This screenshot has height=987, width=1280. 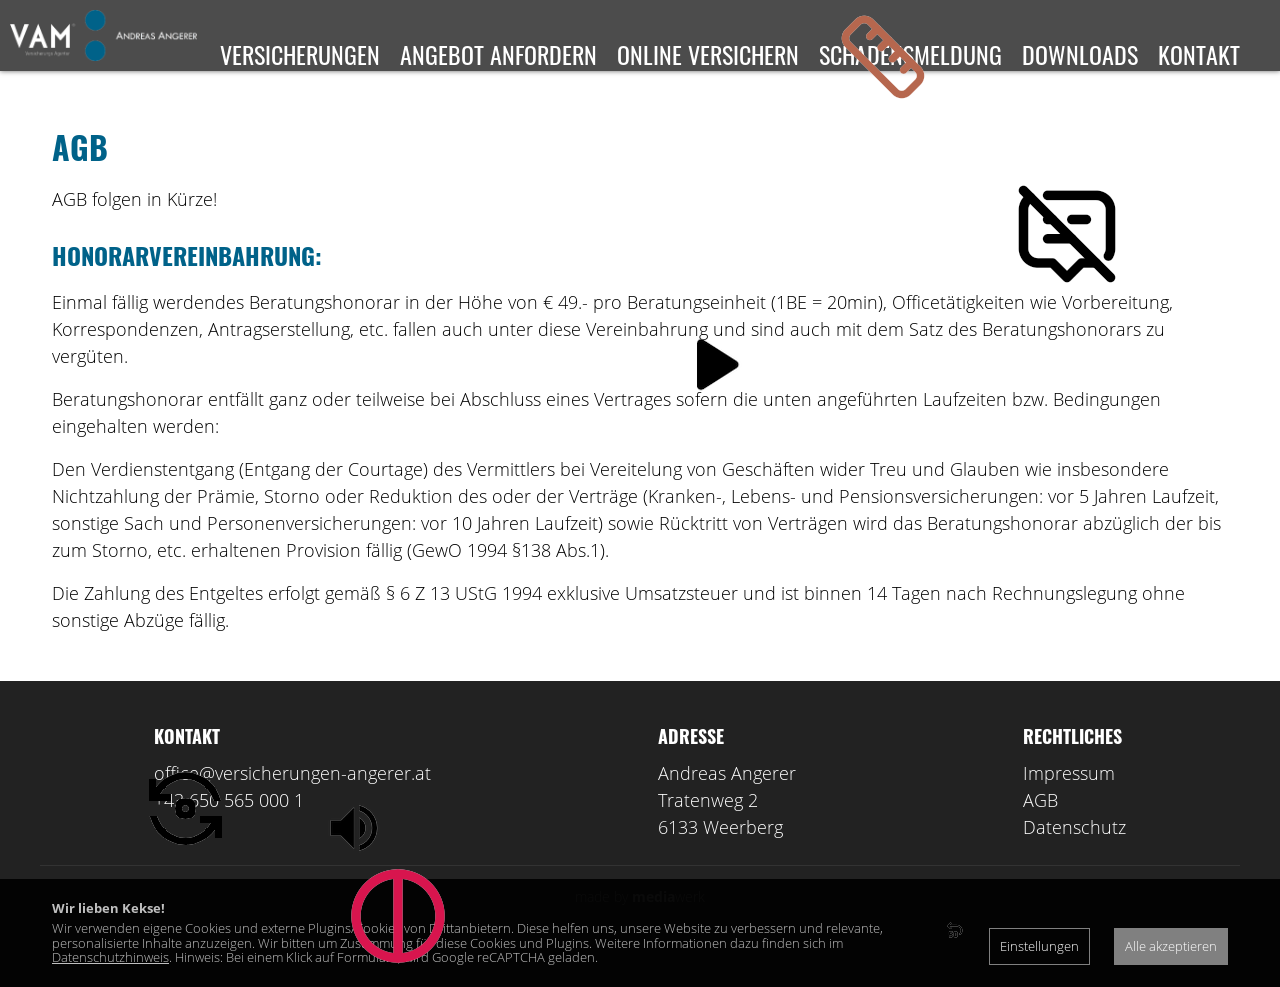 What do you see at coordinates (883, 57) in the screenshot?
I see `access measurement tools` at bounding box center [883, 57].